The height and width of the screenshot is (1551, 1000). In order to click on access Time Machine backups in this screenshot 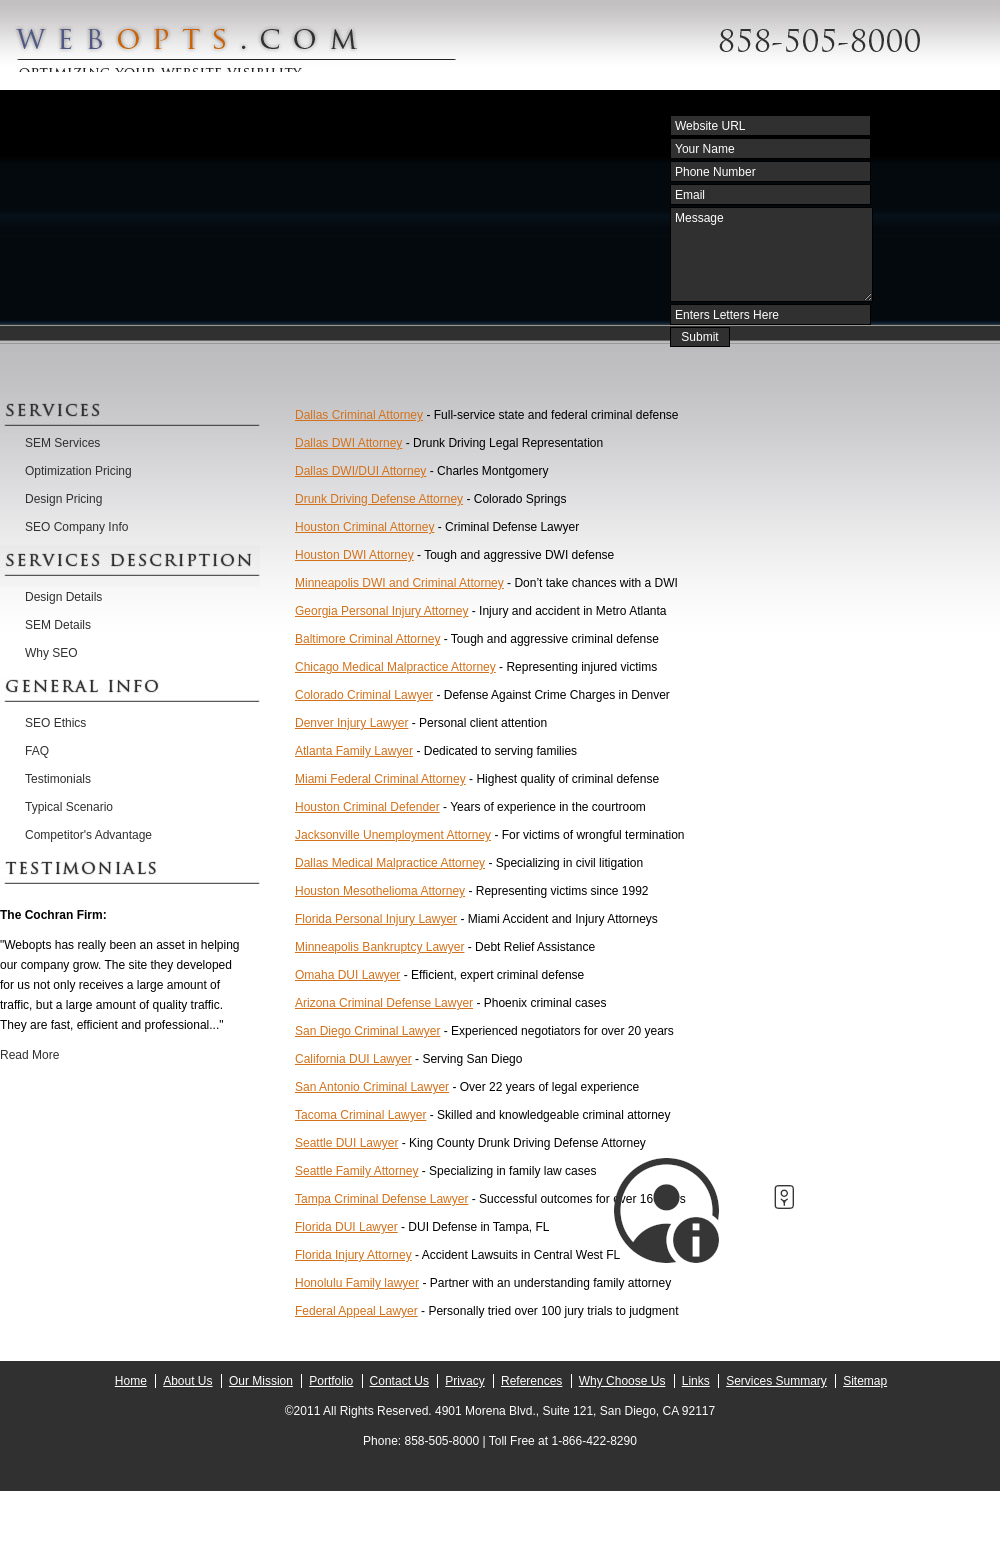, I will do `click(785, 1197)`.